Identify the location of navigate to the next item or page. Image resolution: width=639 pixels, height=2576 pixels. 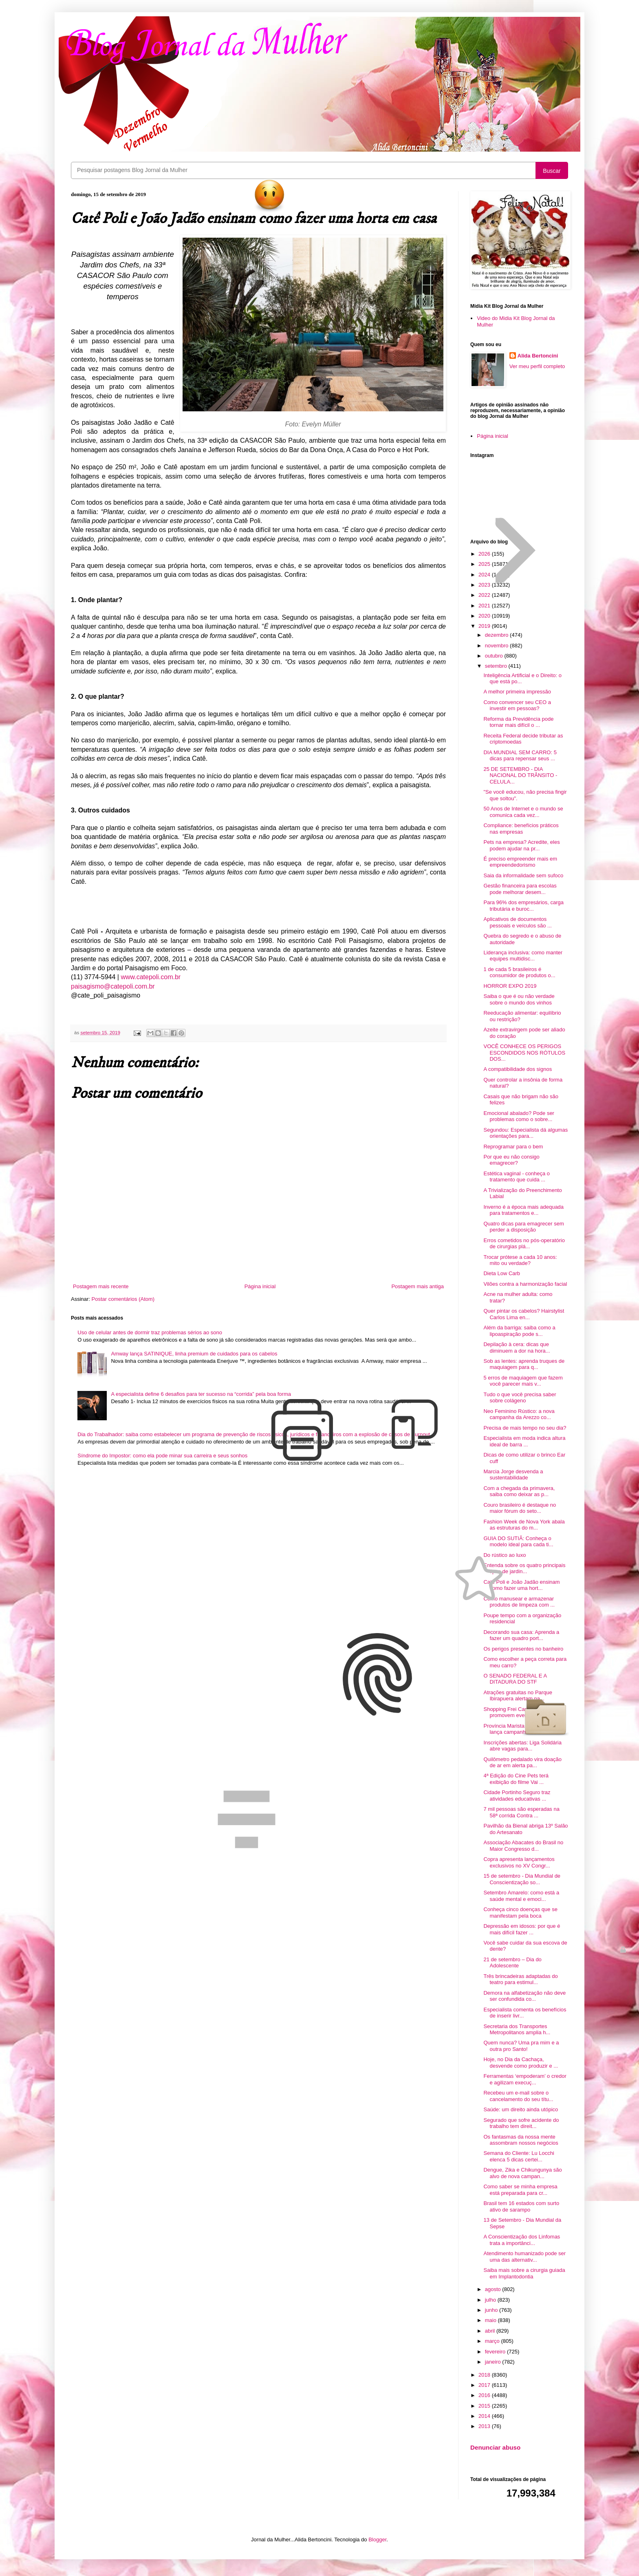
(517, 550).